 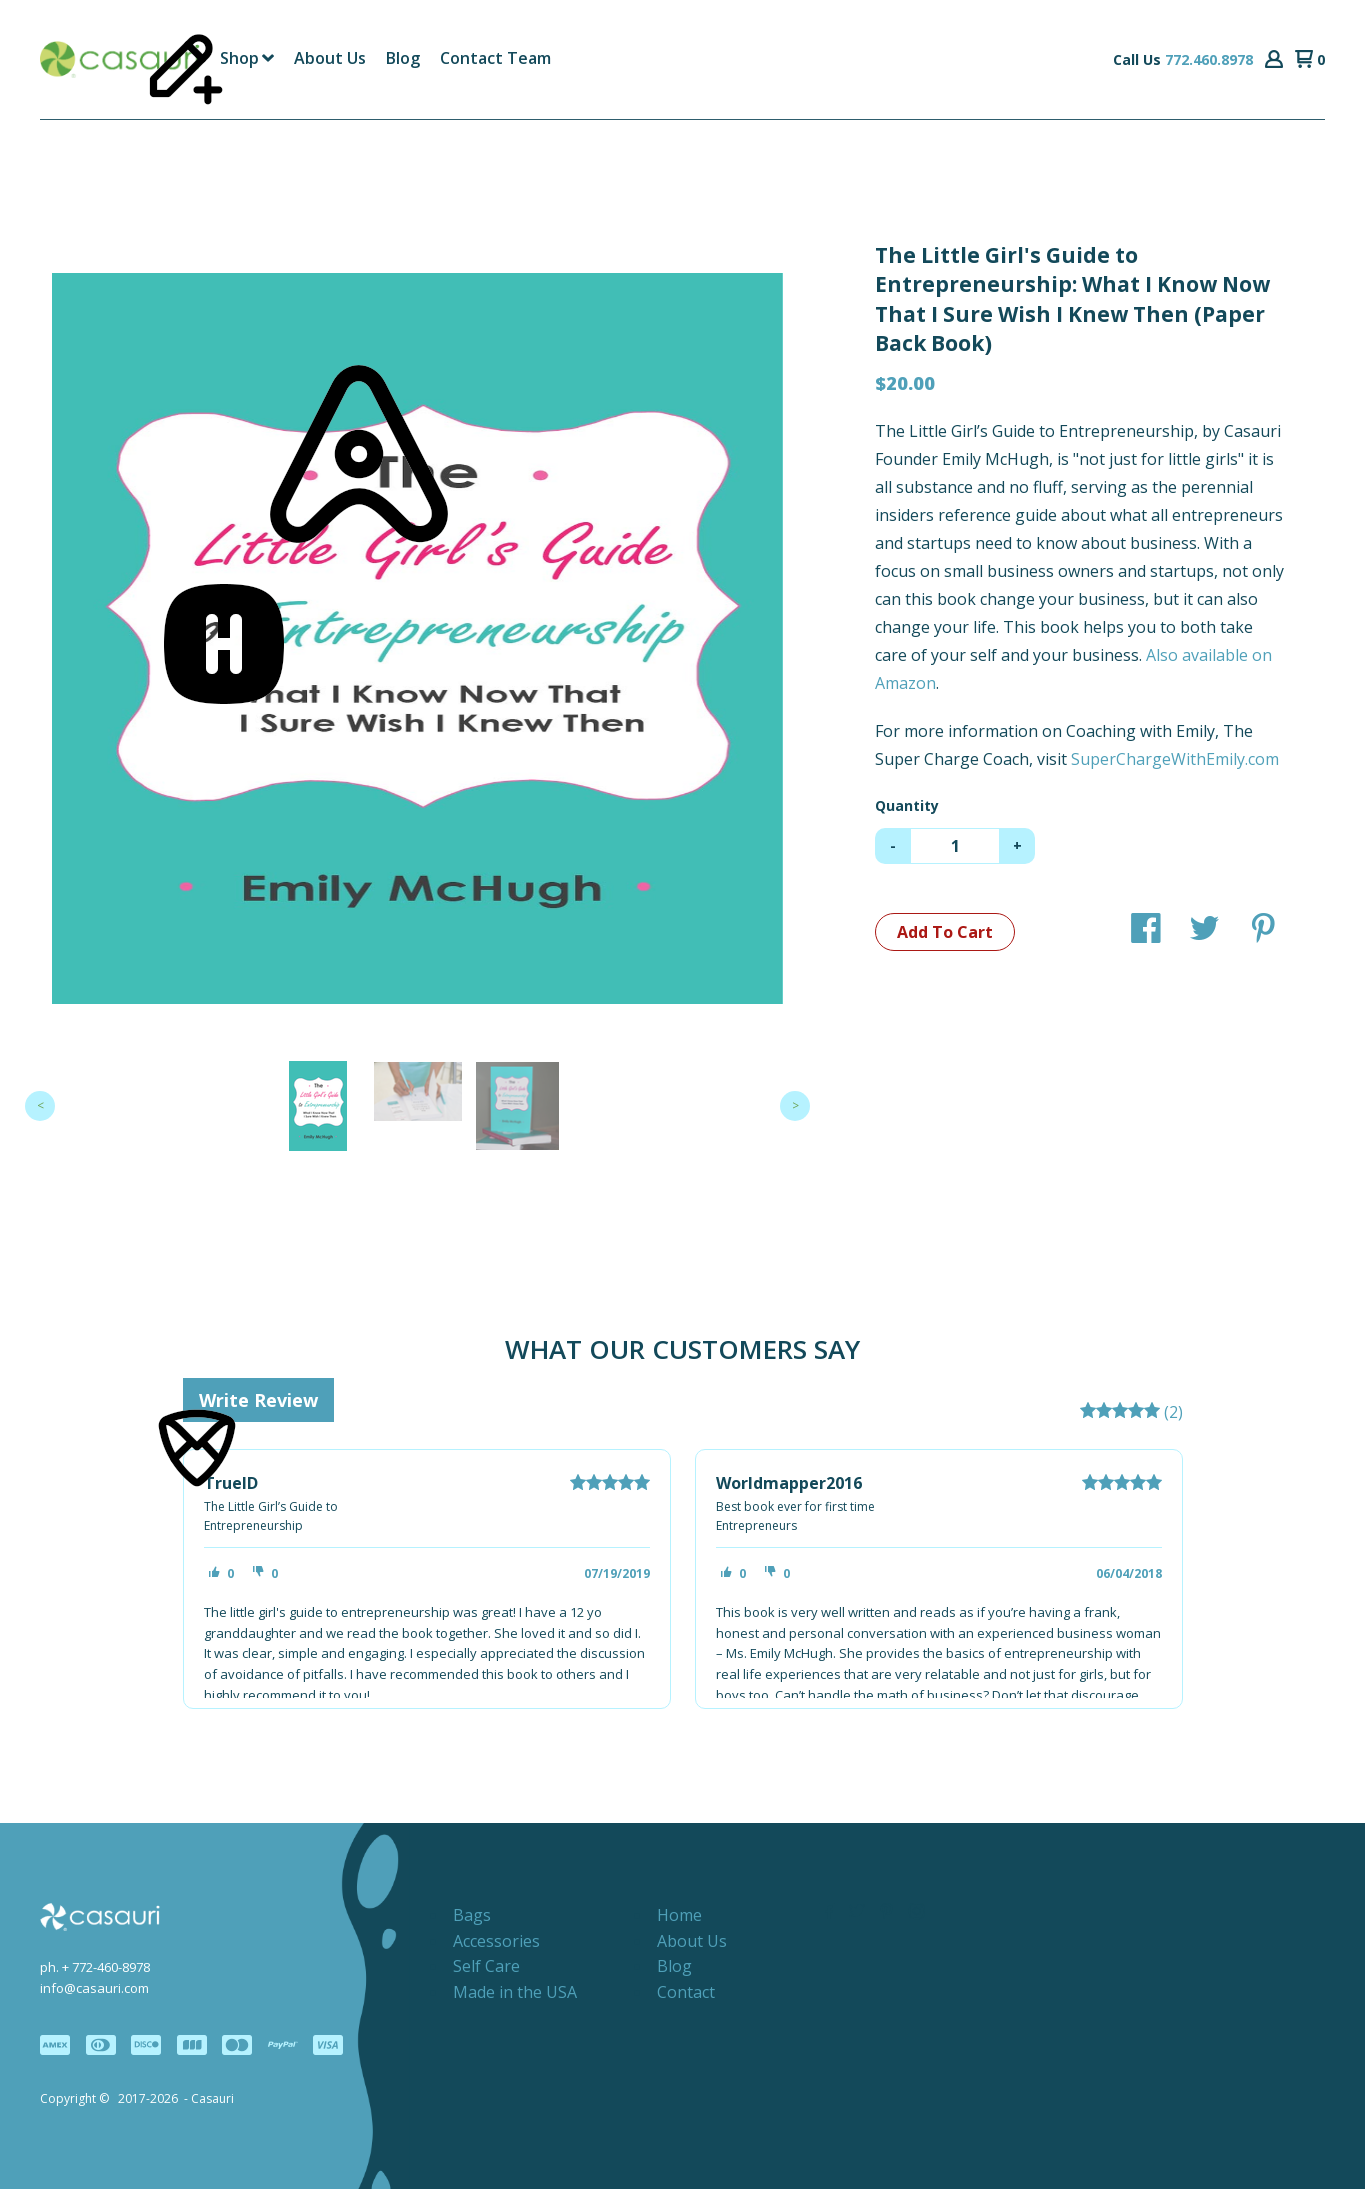 What do you see at coordinates (224, 644) in the screenshot?
I see `access help or support section` at bounding box center [224, 644].